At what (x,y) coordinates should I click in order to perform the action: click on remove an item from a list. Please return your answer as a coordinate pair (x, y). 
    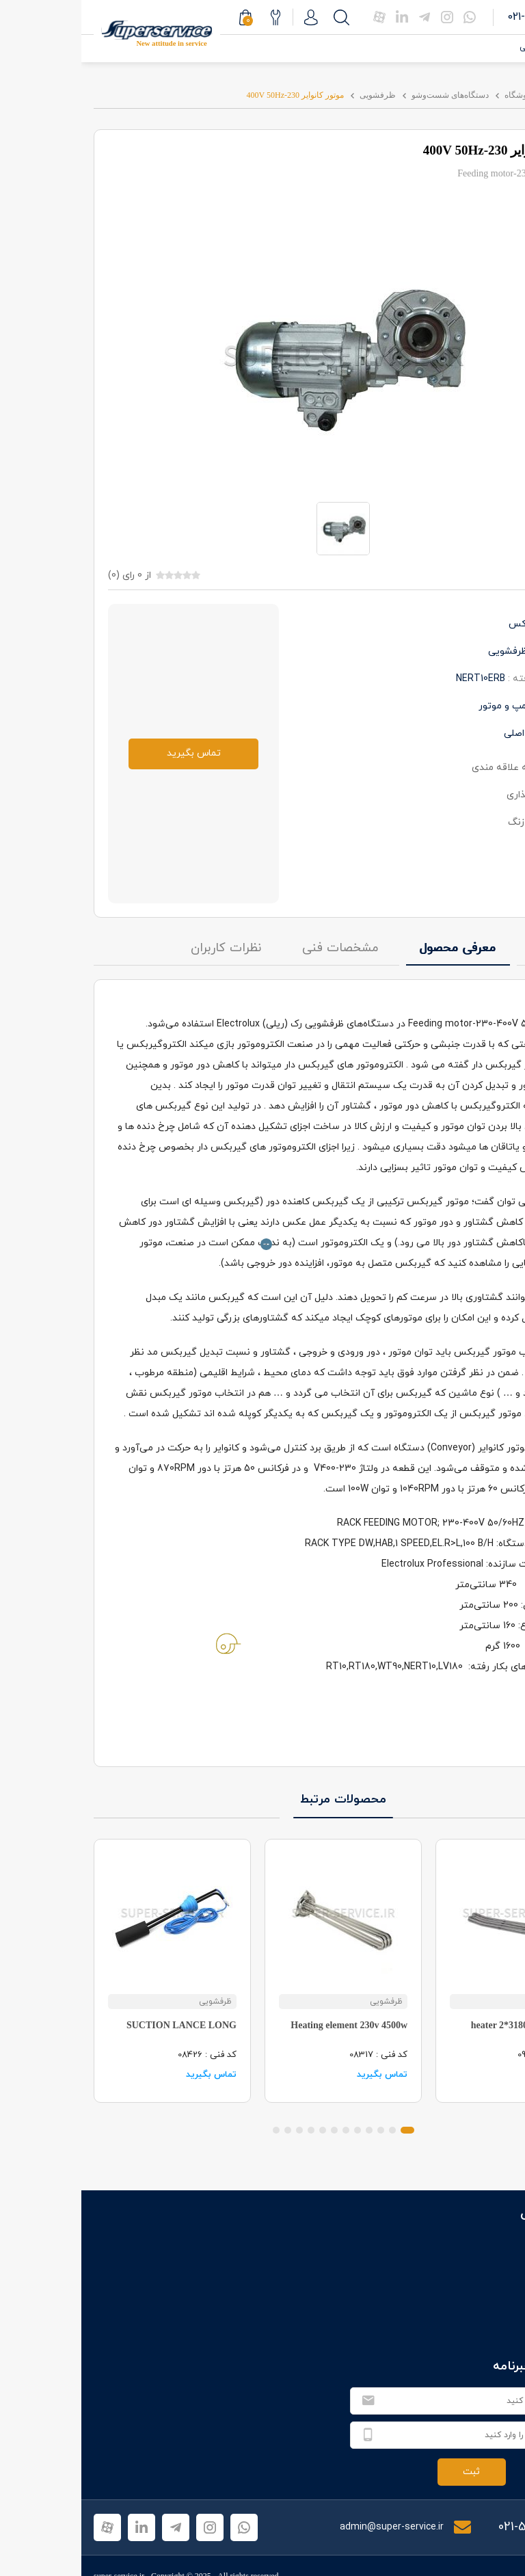
    Looking at the image, I should click on (266, 1244).